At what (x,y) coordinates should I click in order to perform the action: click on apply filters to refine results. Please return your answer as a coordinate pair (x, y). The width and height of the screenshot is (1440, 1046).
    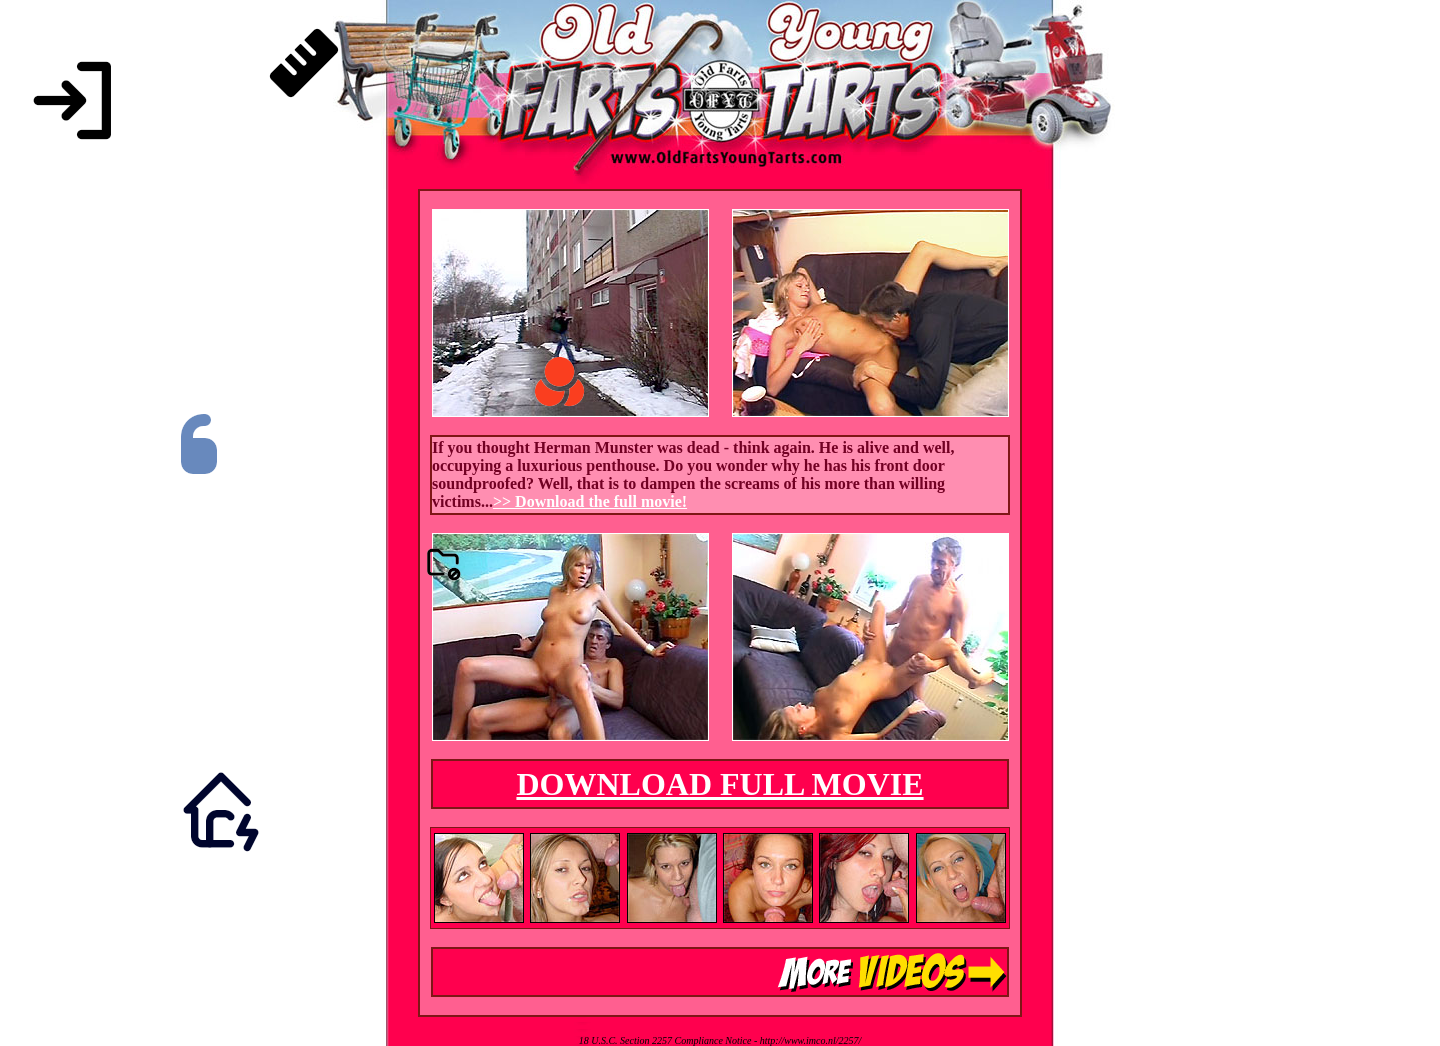
    Looking at the image, I should click on (559, 381).